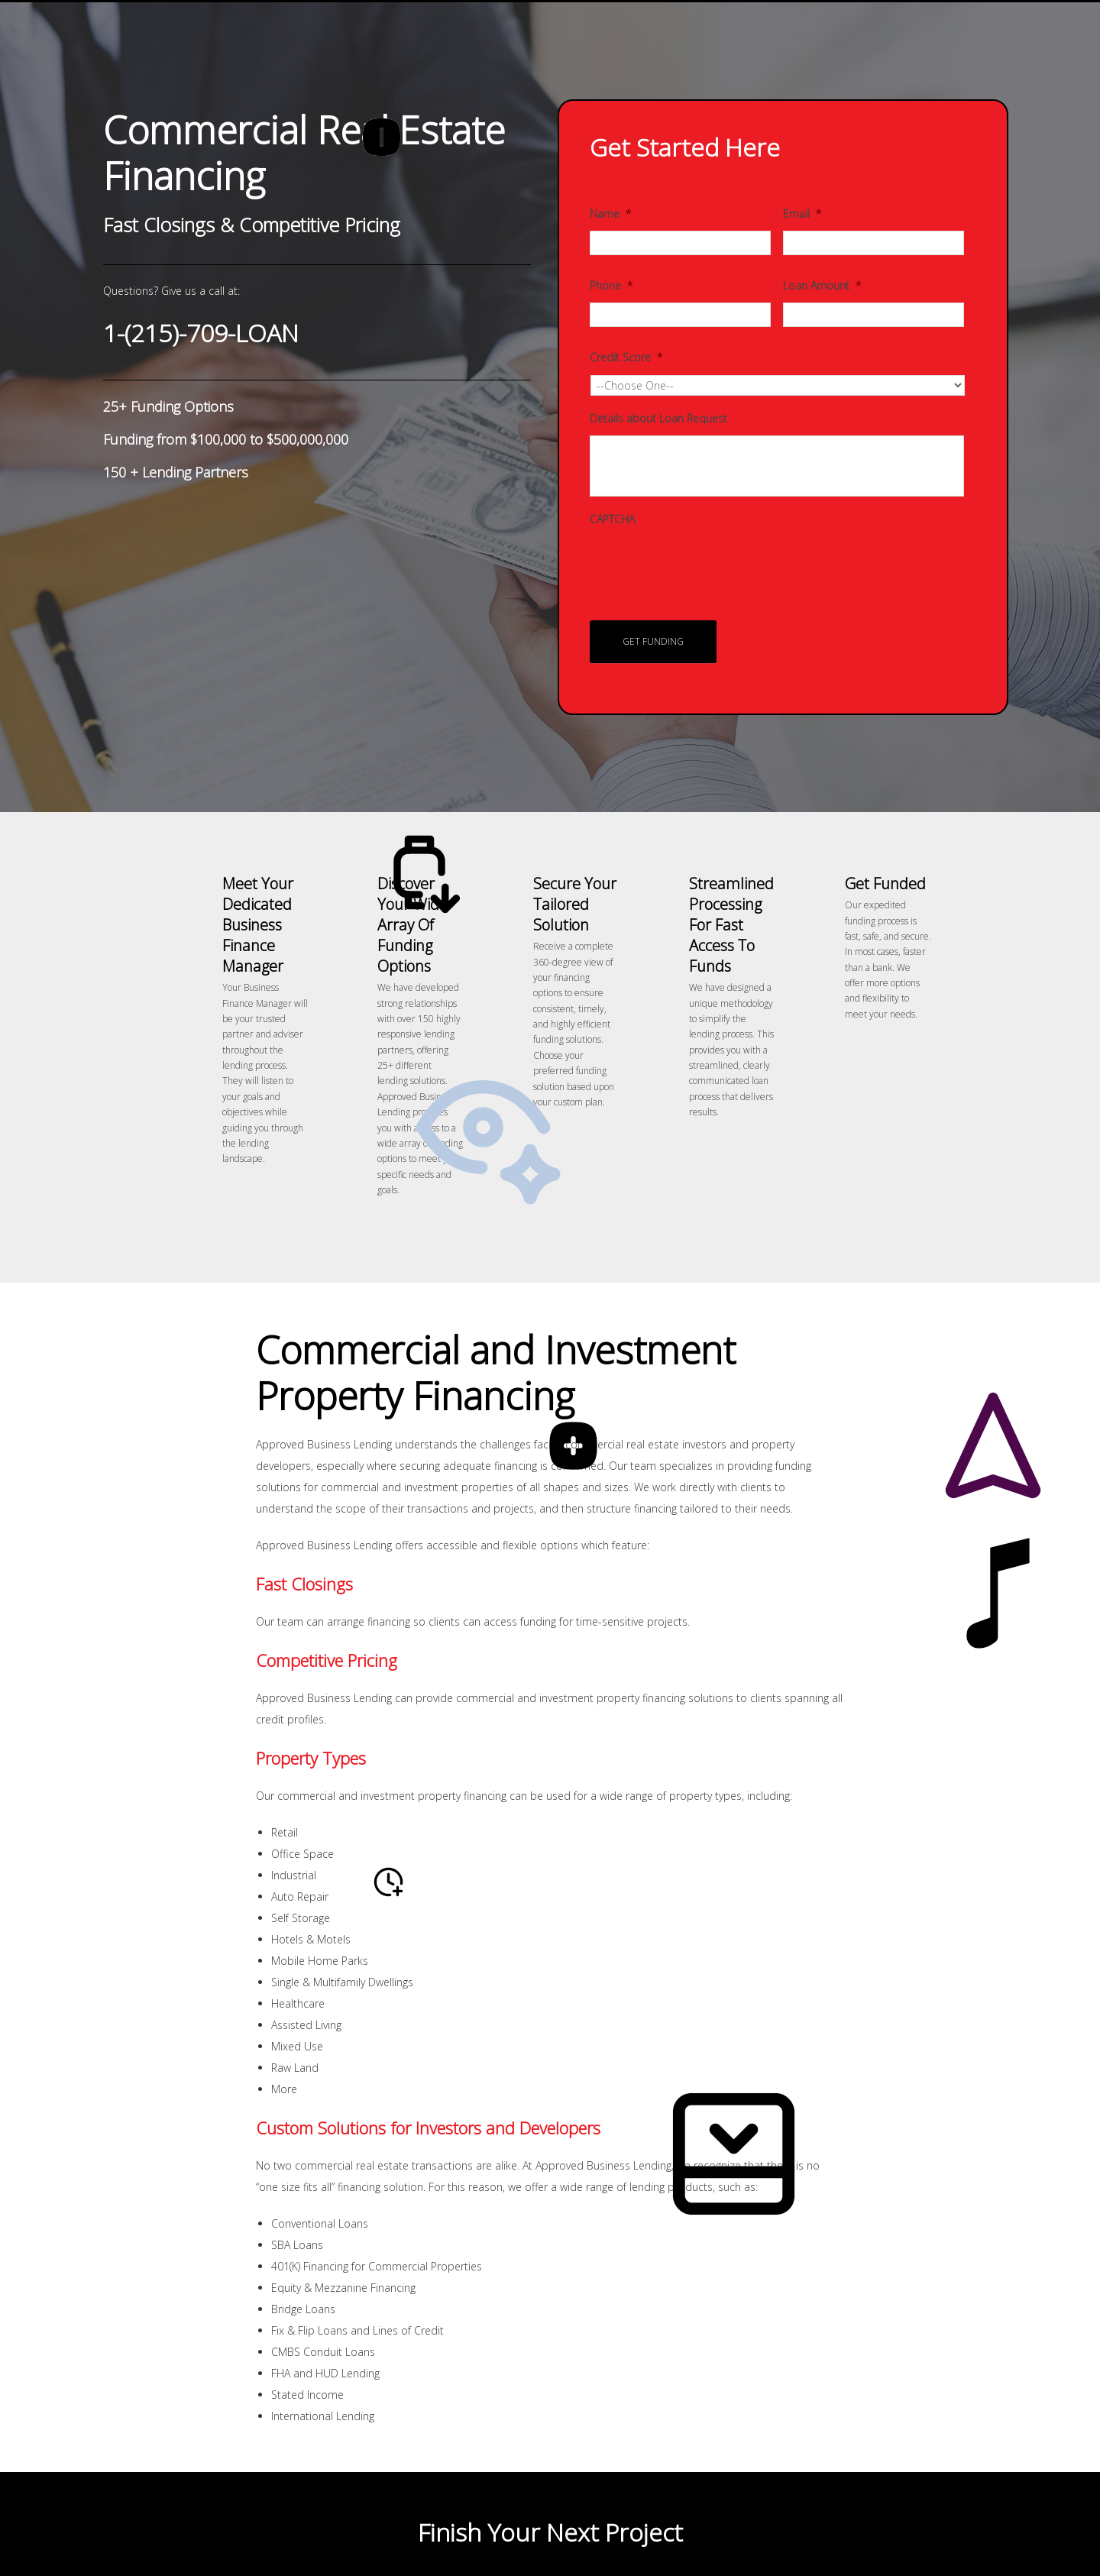  I want to click on download to smartwatch, so click(419, 872).